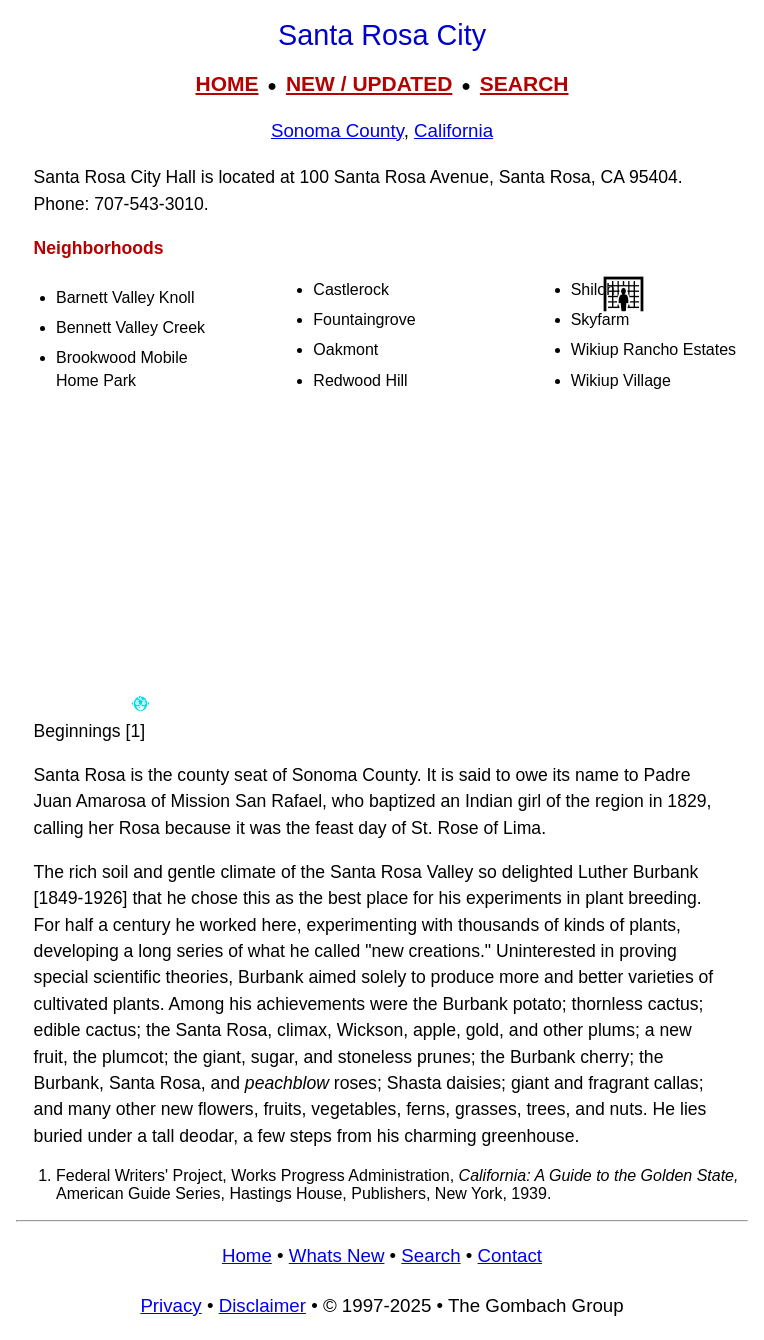 The height and width of the screenshot is (1340, 764). I want to click on access parenting or baby-related features, so click(140, 703).